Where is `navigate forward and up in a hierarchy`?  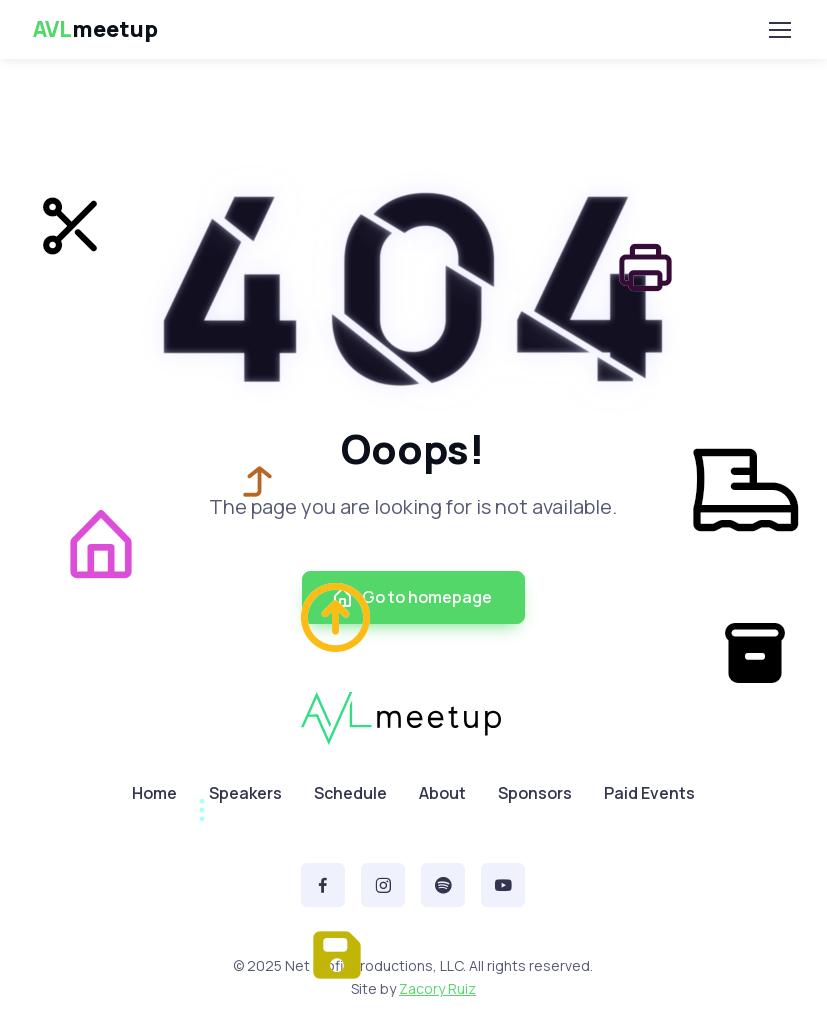
navigate forward and up in a hierarchy is located at coordinates (257, 482).